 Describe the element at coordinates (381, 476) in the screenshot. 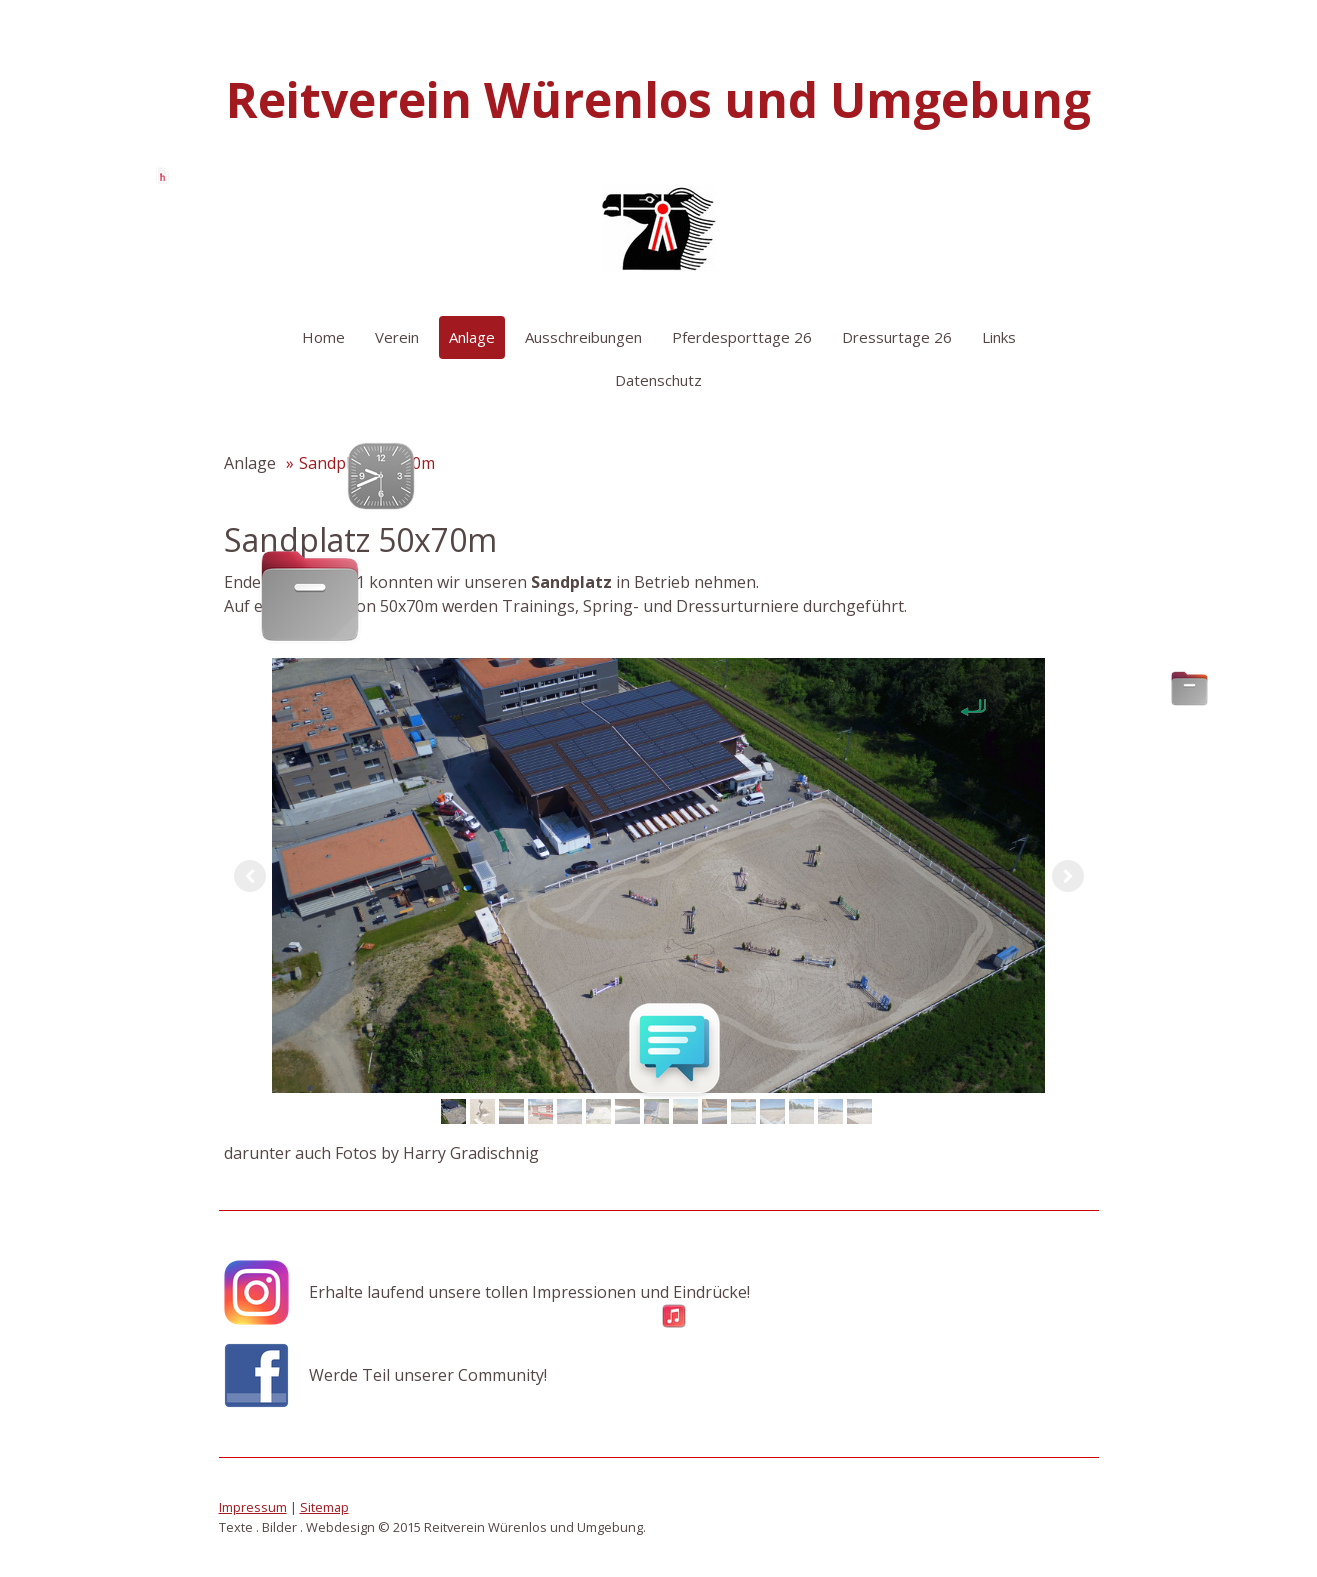

I see `open the clock app` at that location.